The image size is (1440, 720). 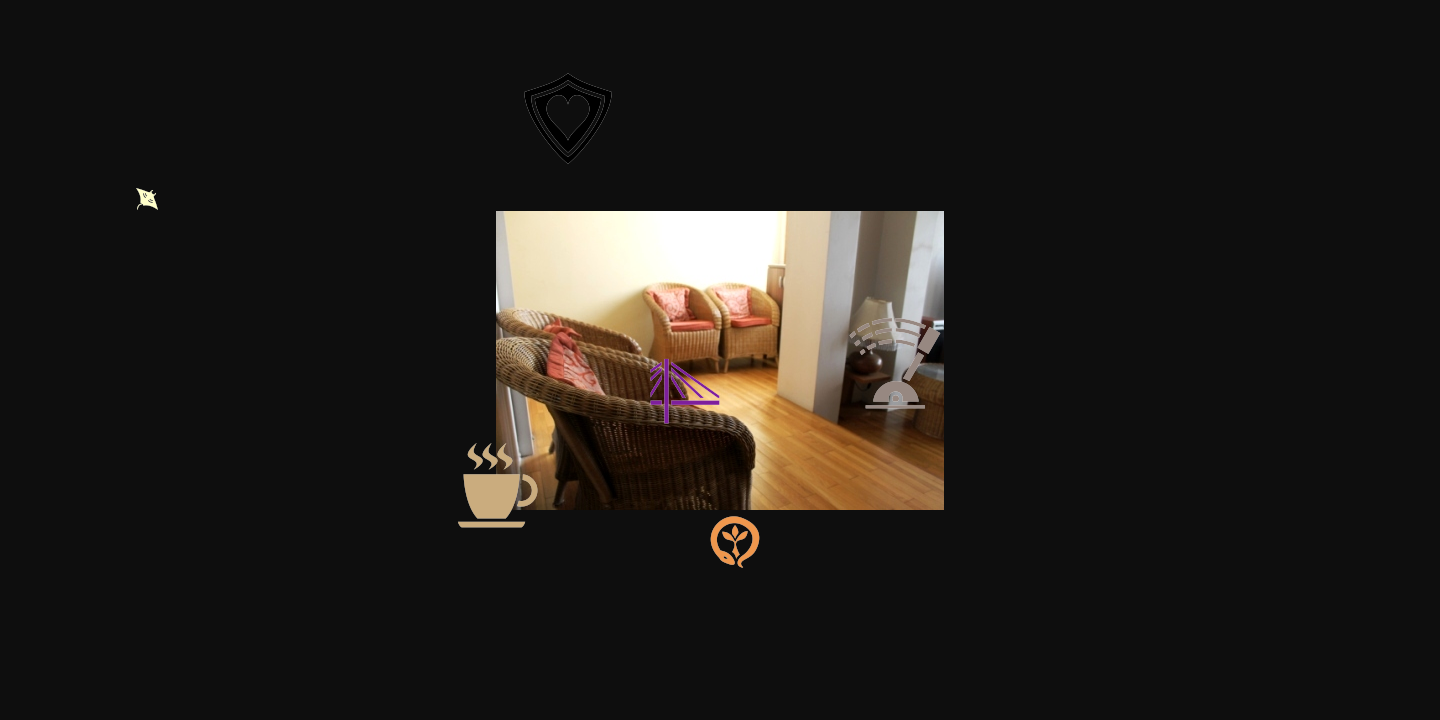 What do you see at coordinates (147, 199) in the screenshot?
I see `indicates manta ray or marine life content` at bounding box center [147, 199].